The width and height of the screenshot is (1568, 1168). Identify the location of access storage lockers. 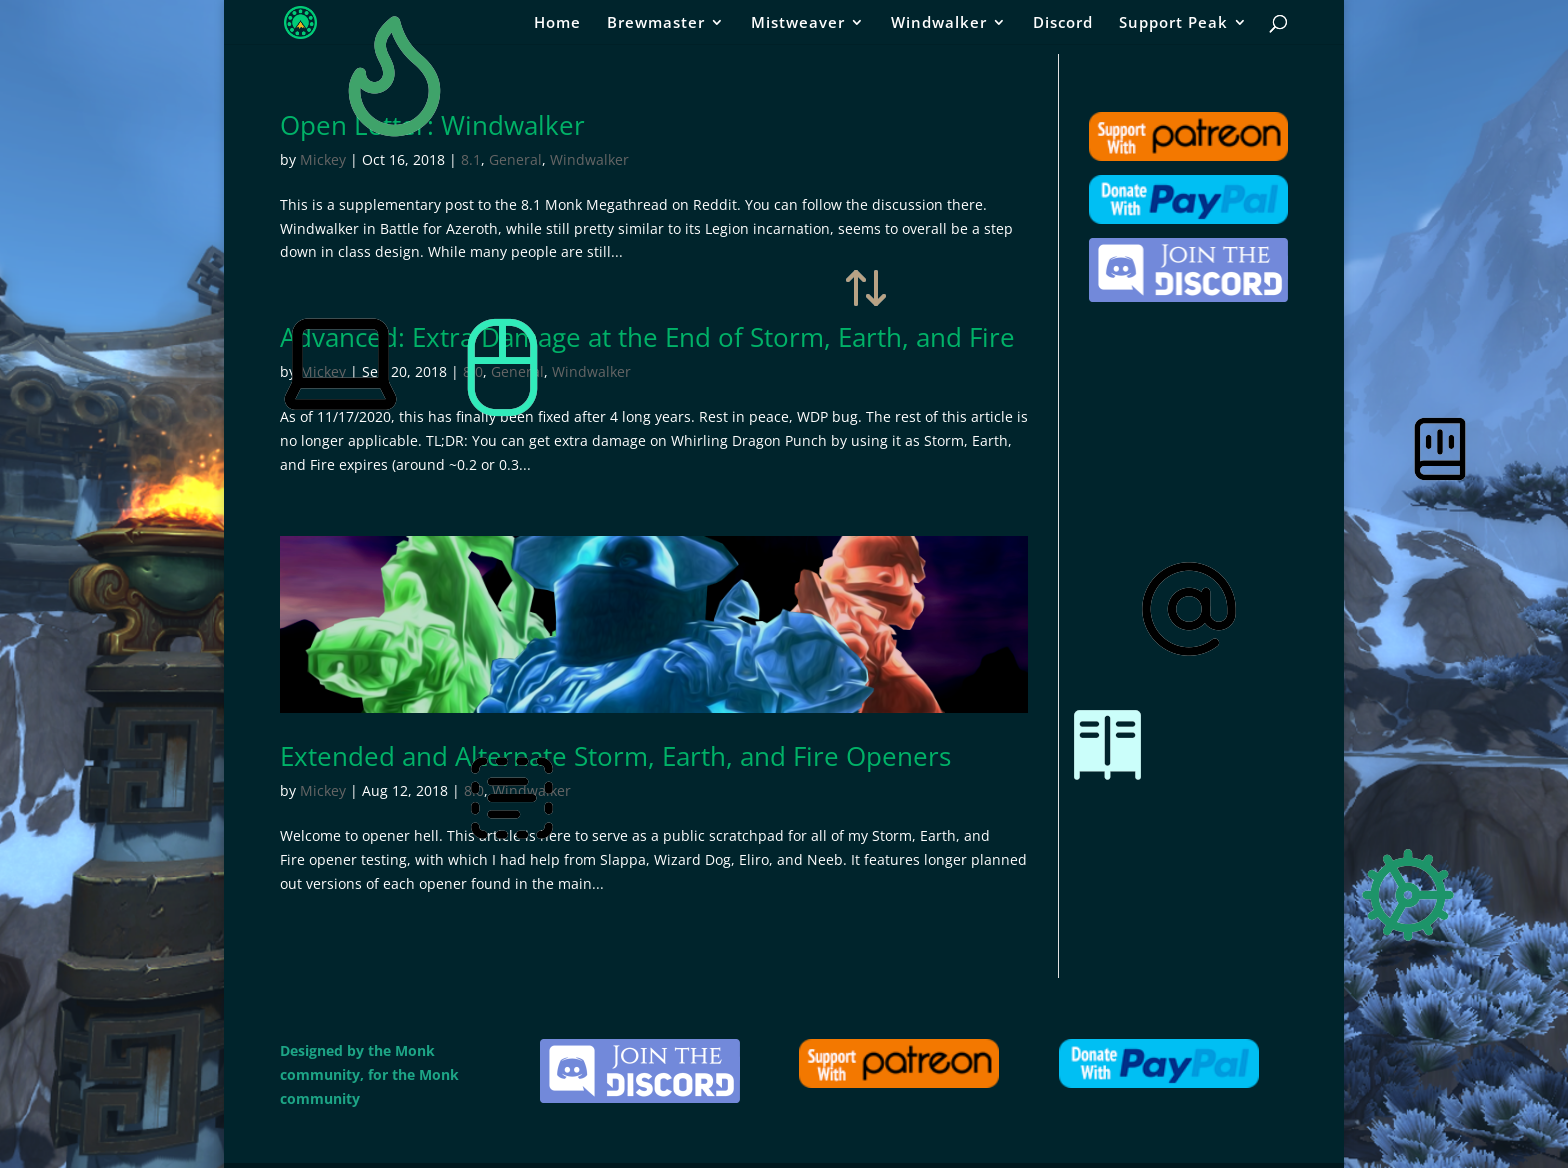
(1107, 743).